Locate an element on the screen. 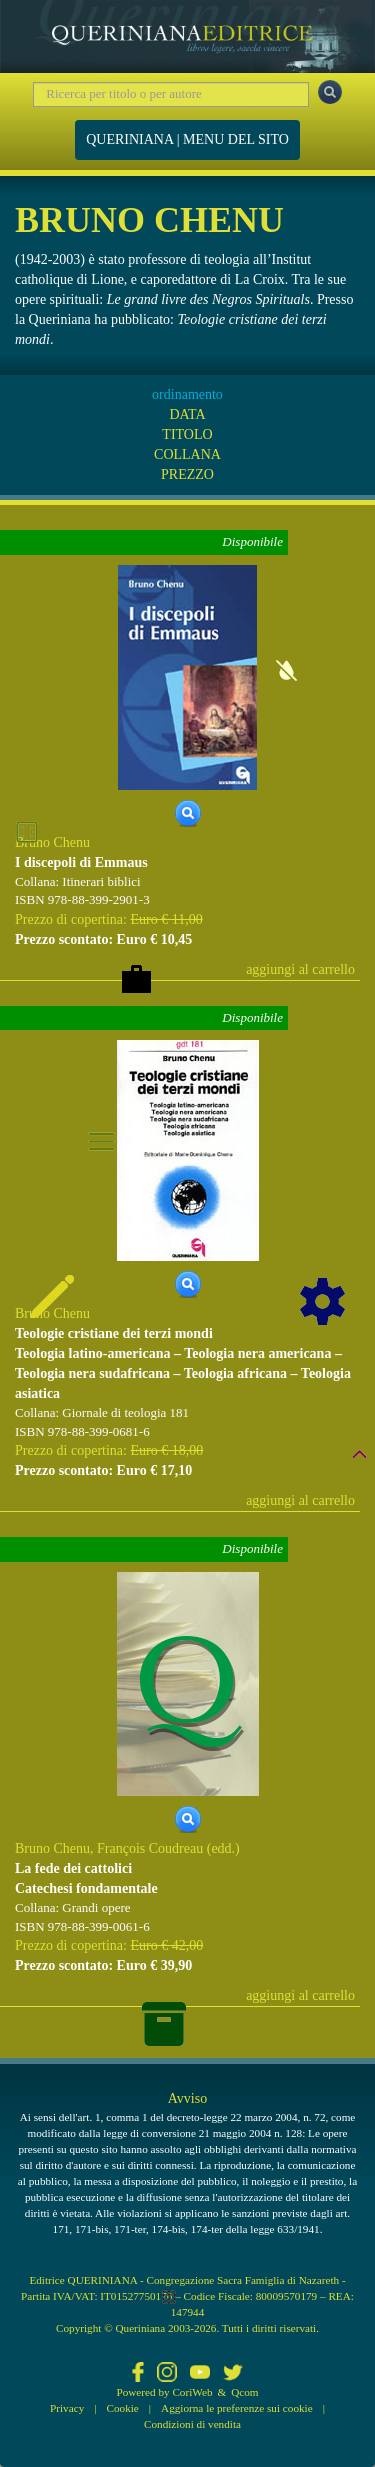 The height and width of the screenshot is (2467, 375). collapse an expanded section is located at coordinates (359, 1454).